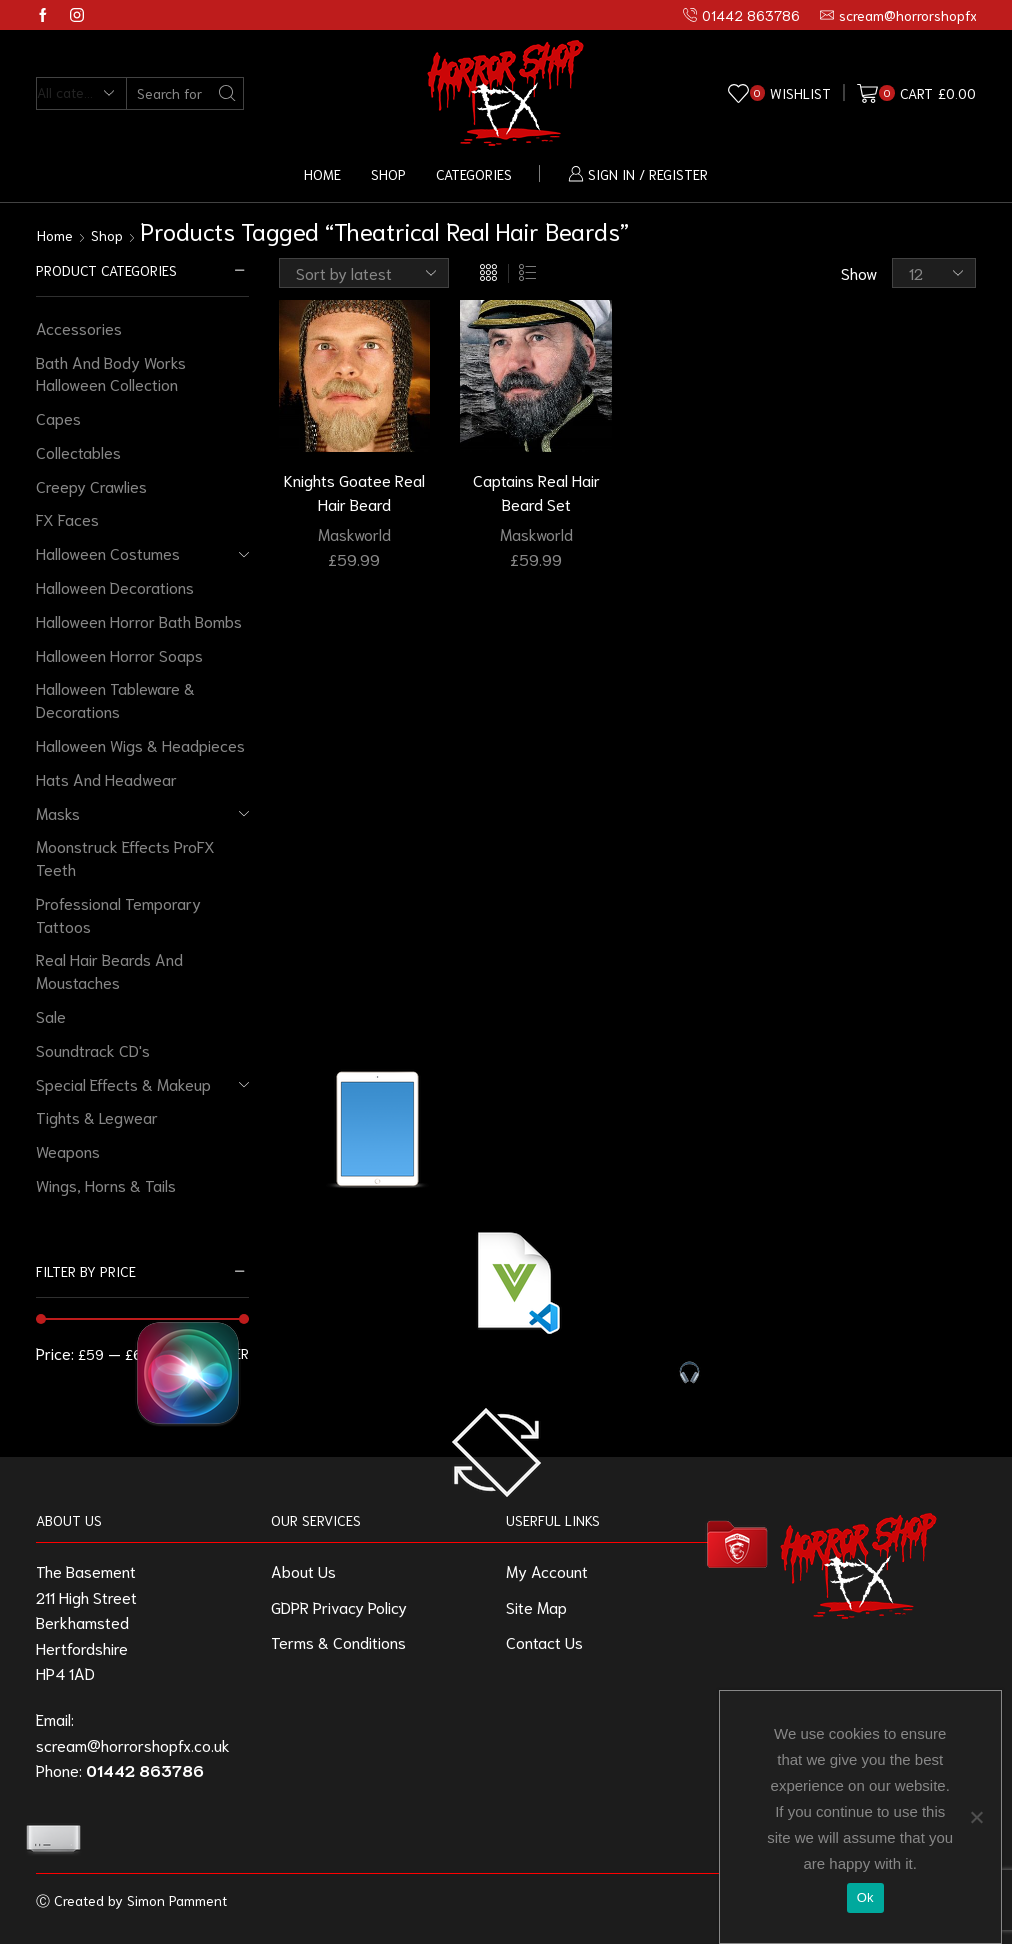  I want to click on open folder containing MSI software or drivers, so click(737, 1546).